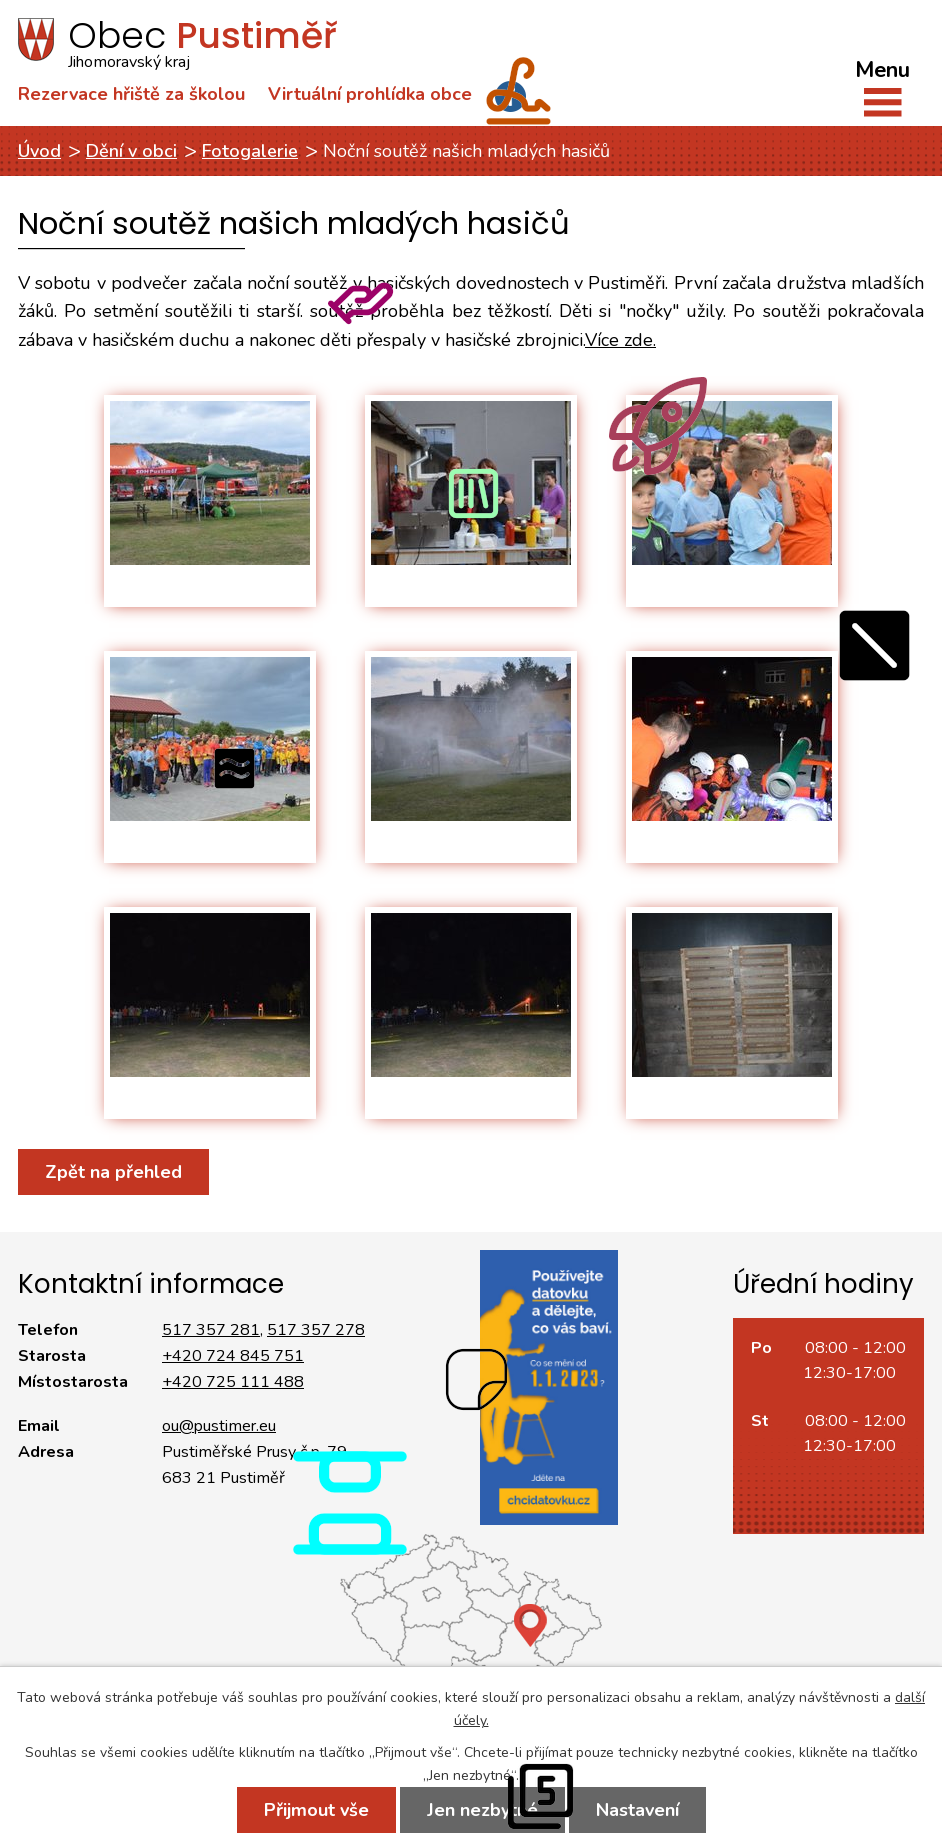 Image resolution: width=942 pixels, height=1834 pixels. I want to click on indicates approximate or estimated value, so click(234, 768).